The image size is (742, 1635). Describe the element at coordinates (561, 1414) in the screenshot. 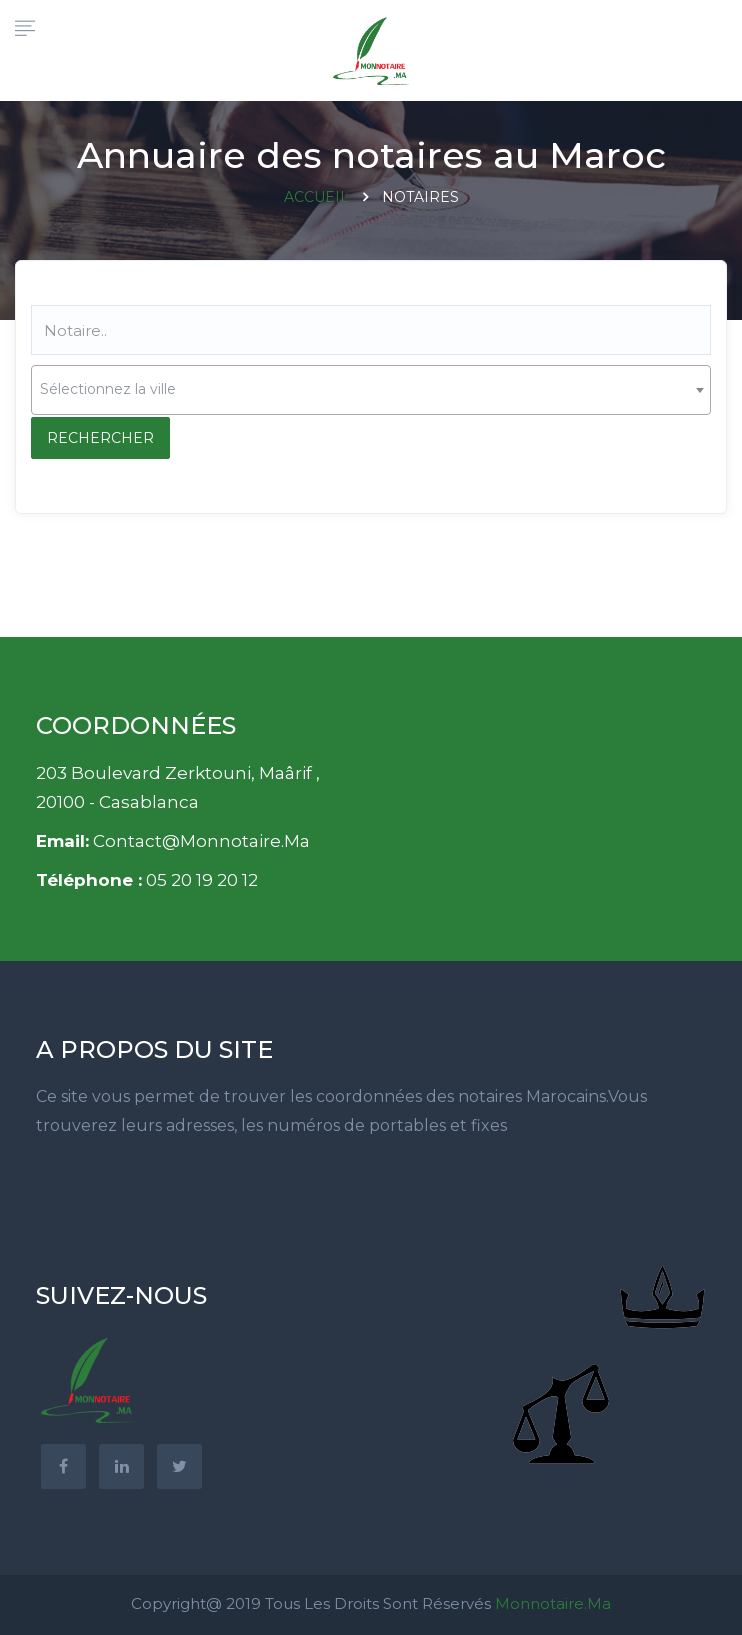

I see `indicates unfair or biased judgment` at that location.